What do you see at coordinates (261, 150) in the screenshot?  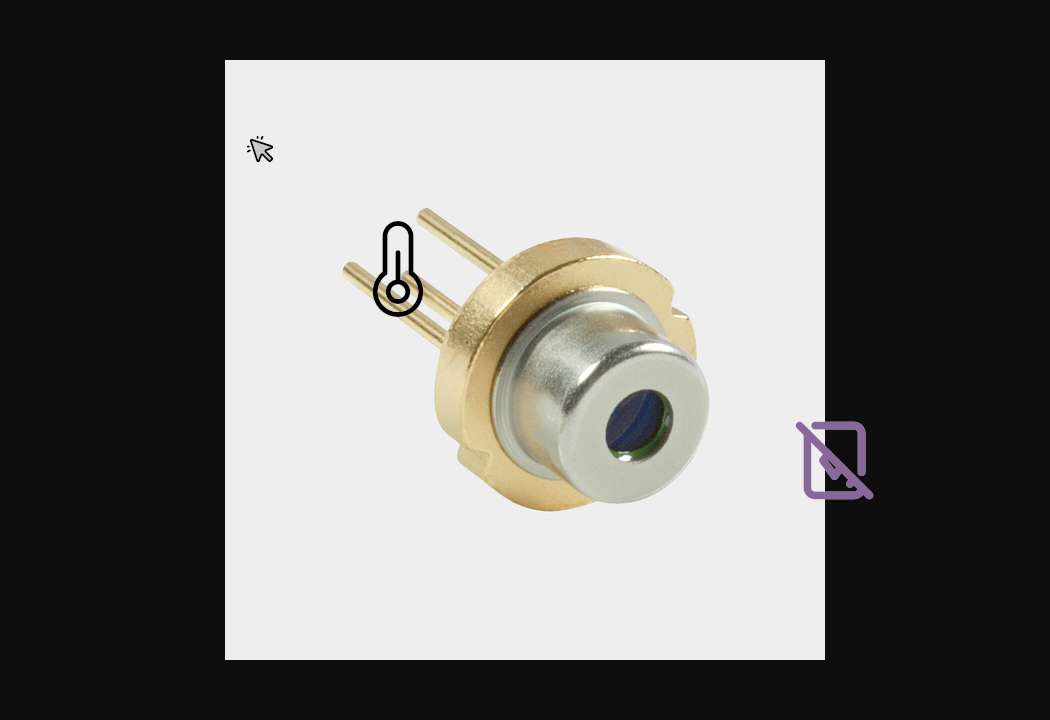 I see `click or tap to interact` at bounding box center [261, 150].